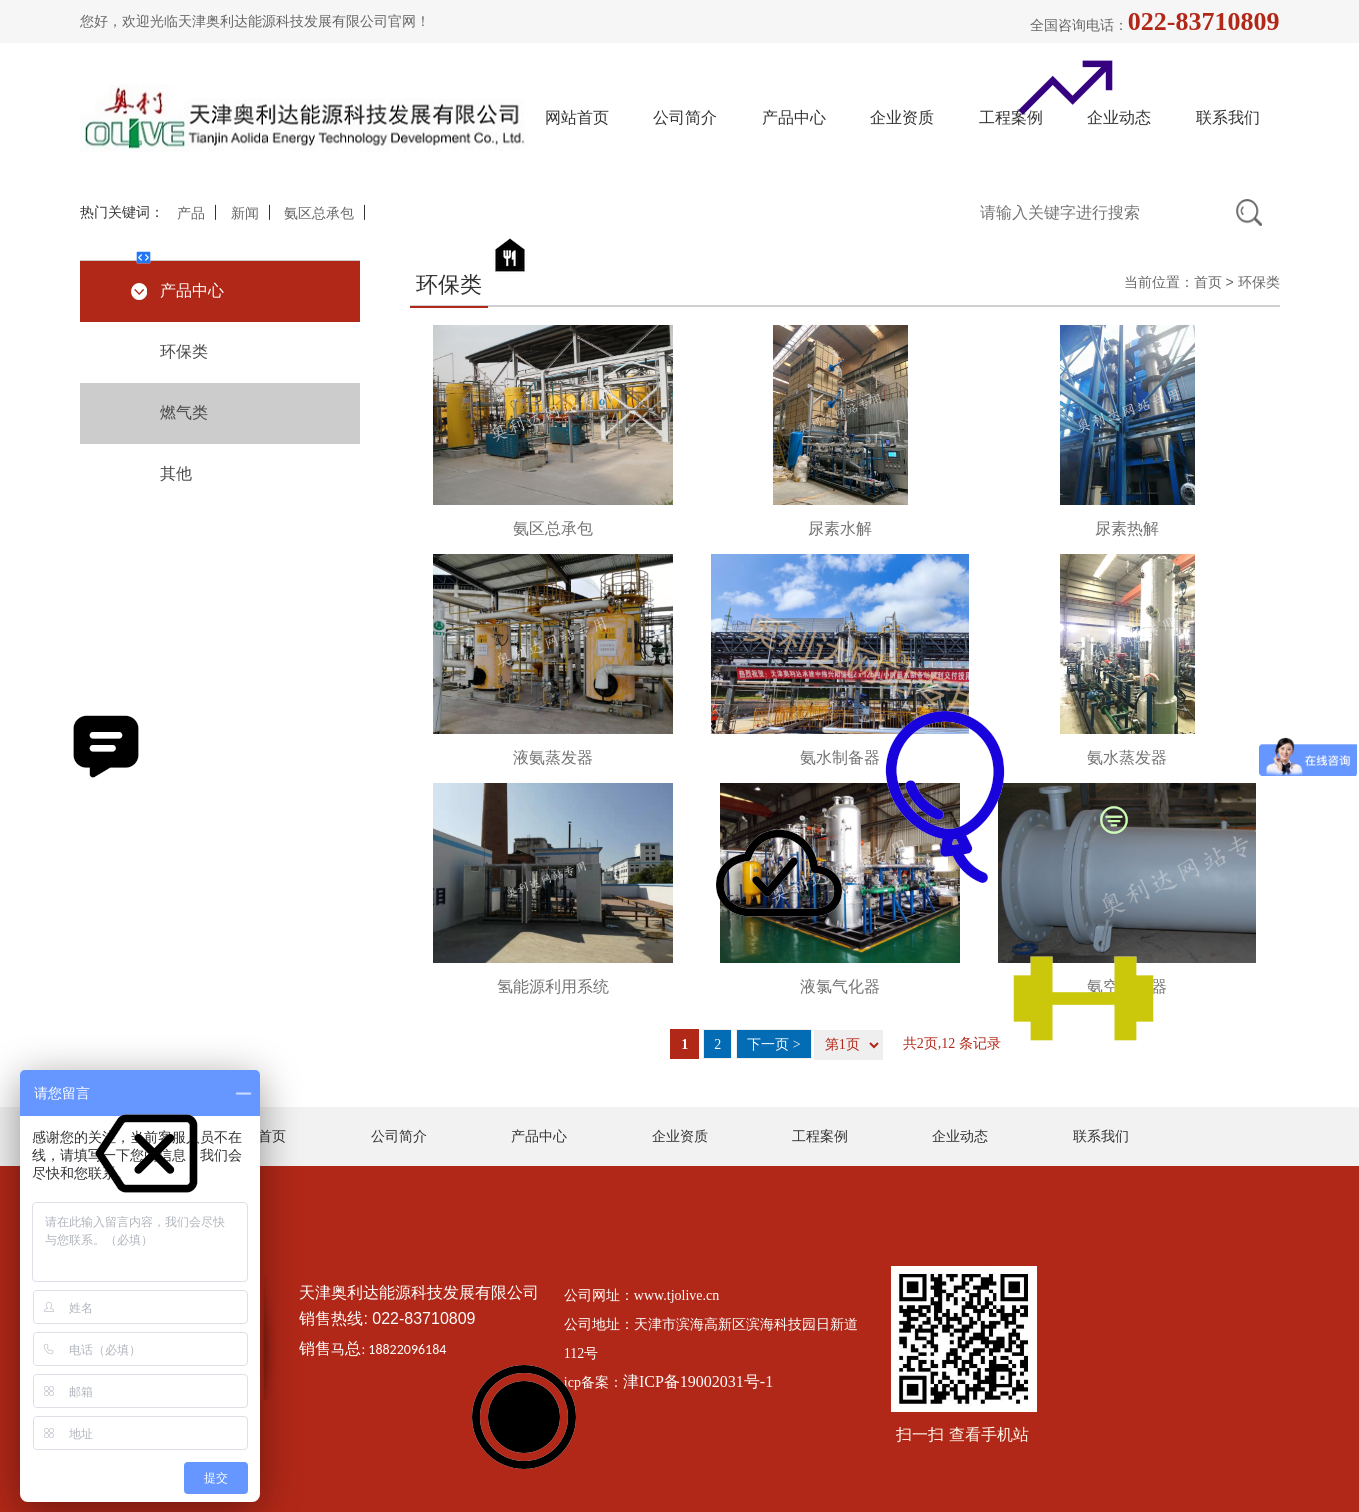 The image size is (1359, 1512). What do you see at coordinates (1114, 820) in the screenshot?
I see `open filter options` at bounding box center [1114, 820].